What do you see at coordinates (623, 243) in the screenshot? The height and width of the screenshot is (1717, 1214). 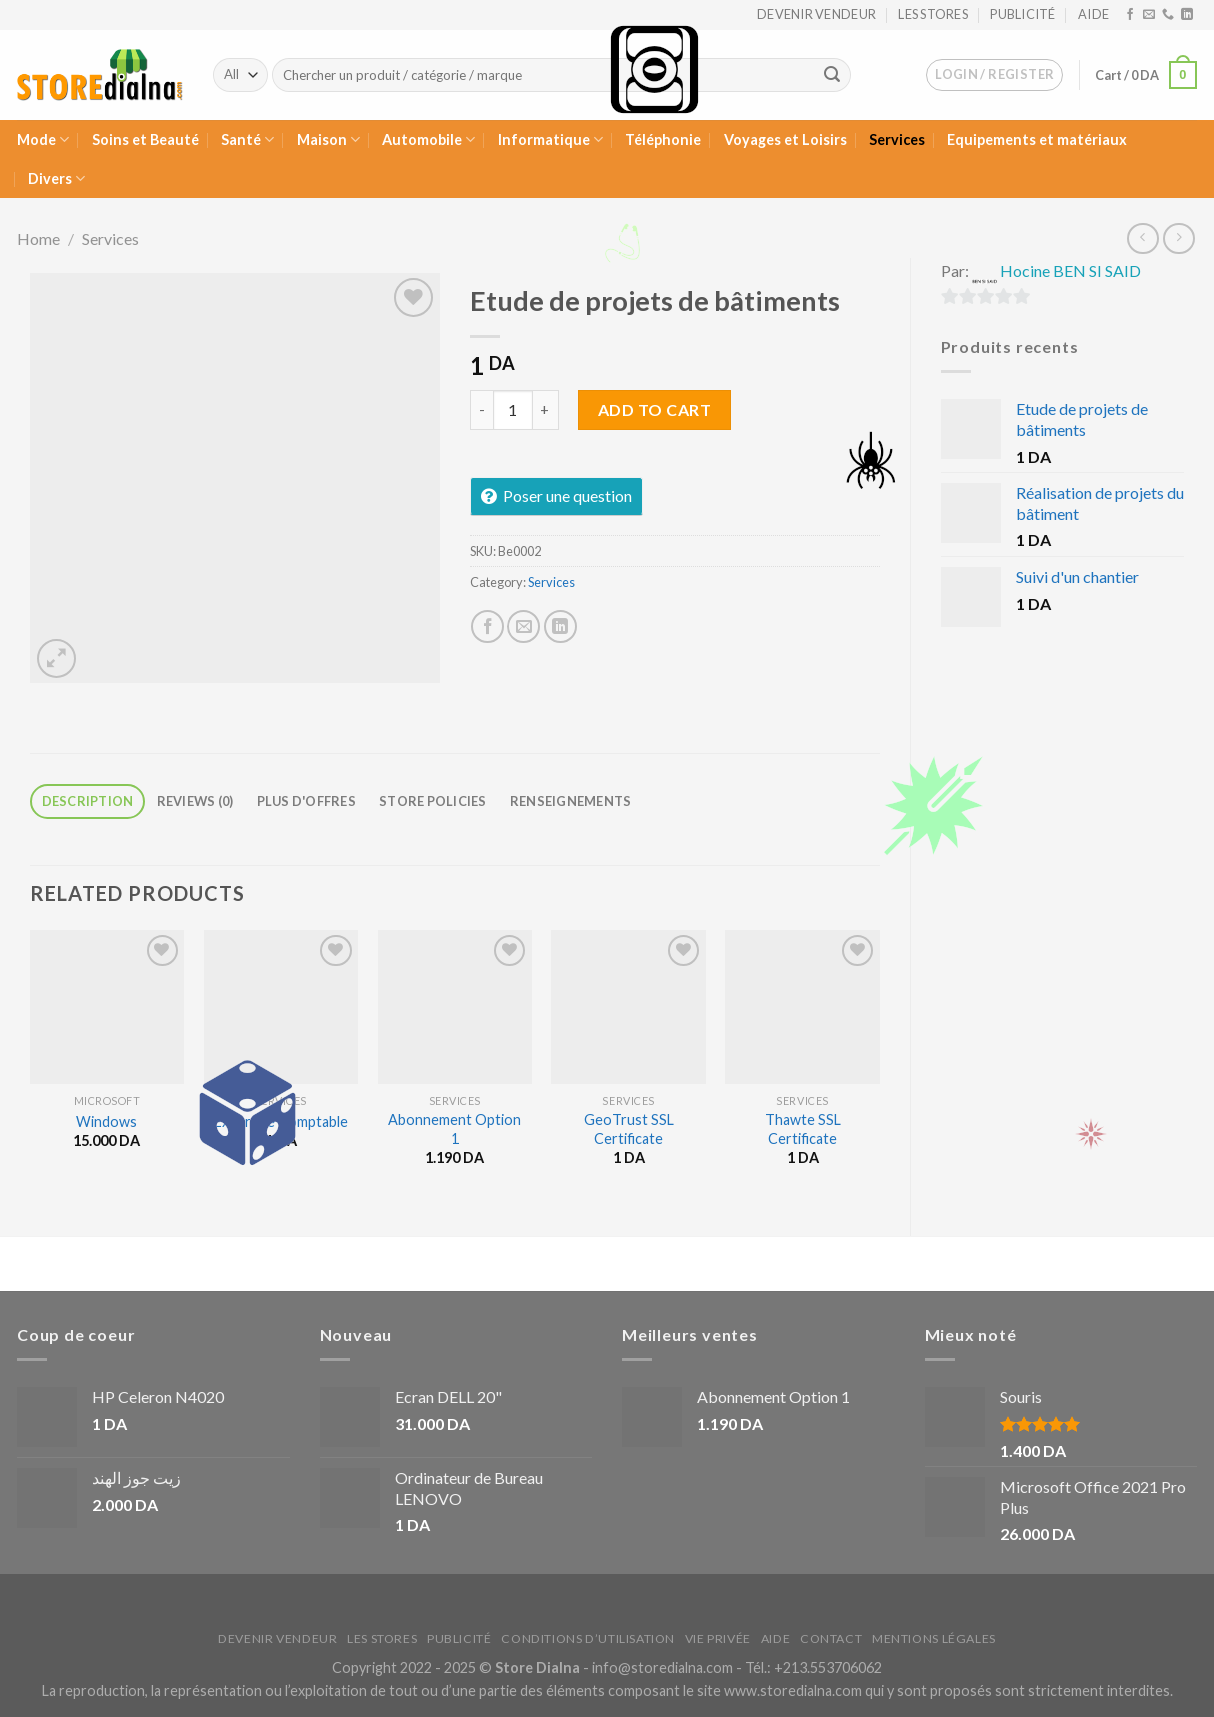 I see `connect to wireless earbuds` at bounding box center [623, 243].